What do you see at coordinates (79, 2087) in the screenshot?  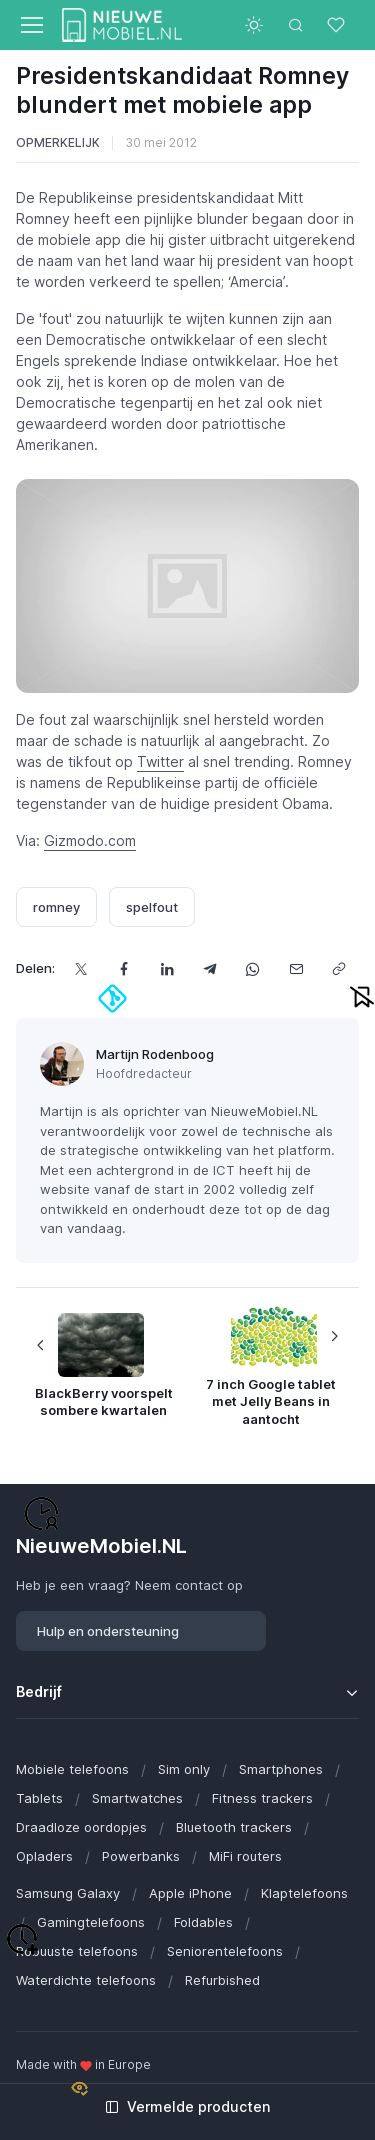 I see `mark item as viewed or read` at bounding box center [79, 2087].